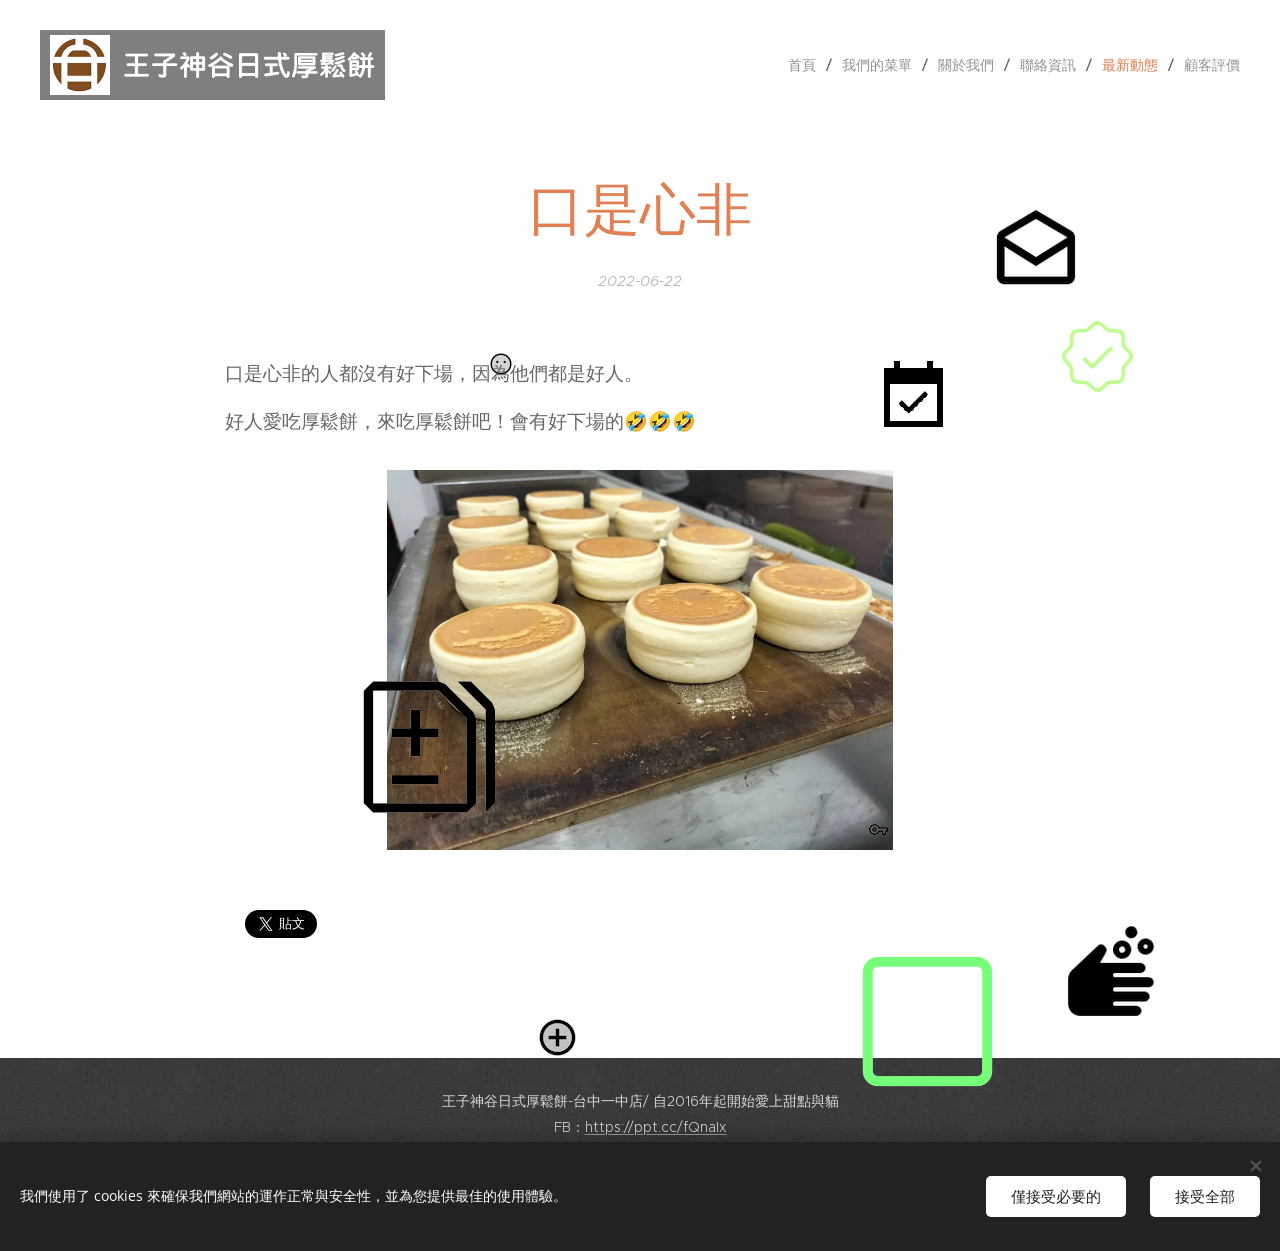 This screenshot has height=1251, width=1280. I want to click on neutral feedback or reaction option, so click(501, 364).